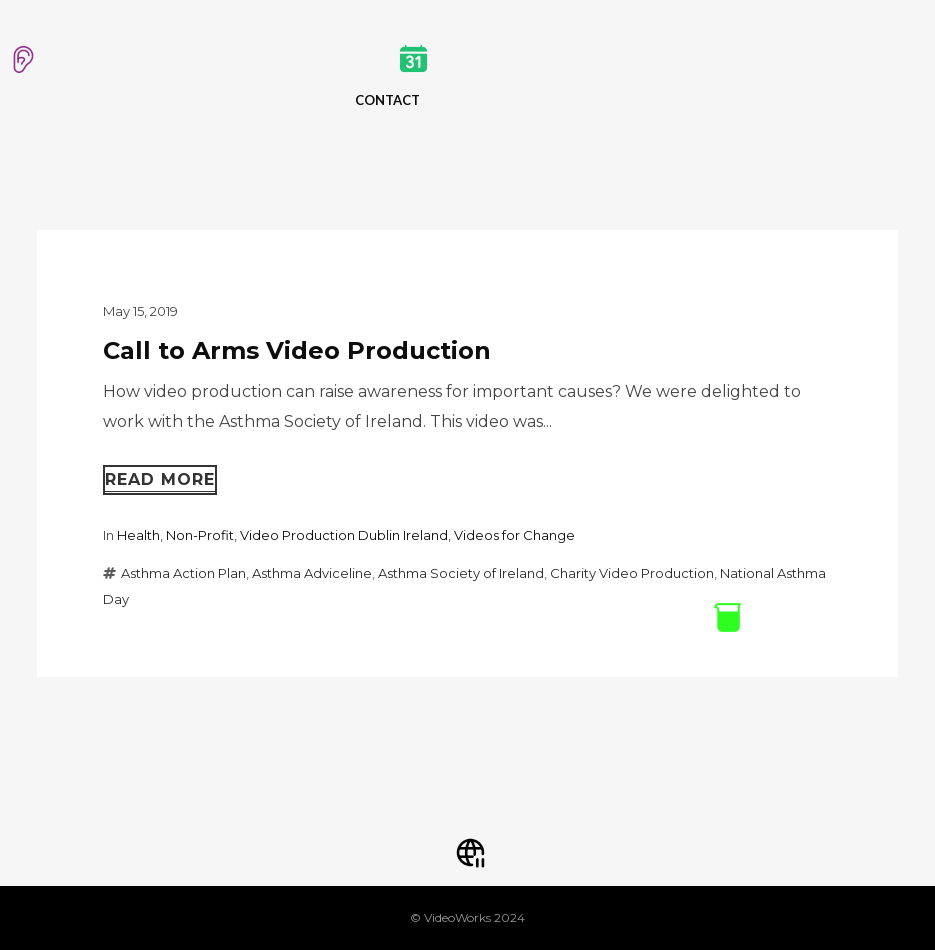 The width and height of the screenshot is (935, 950). What do you see at coordinates (413, 58) in the screenshot?
I see `view or select a specific date` at bounding box center [413, 58].